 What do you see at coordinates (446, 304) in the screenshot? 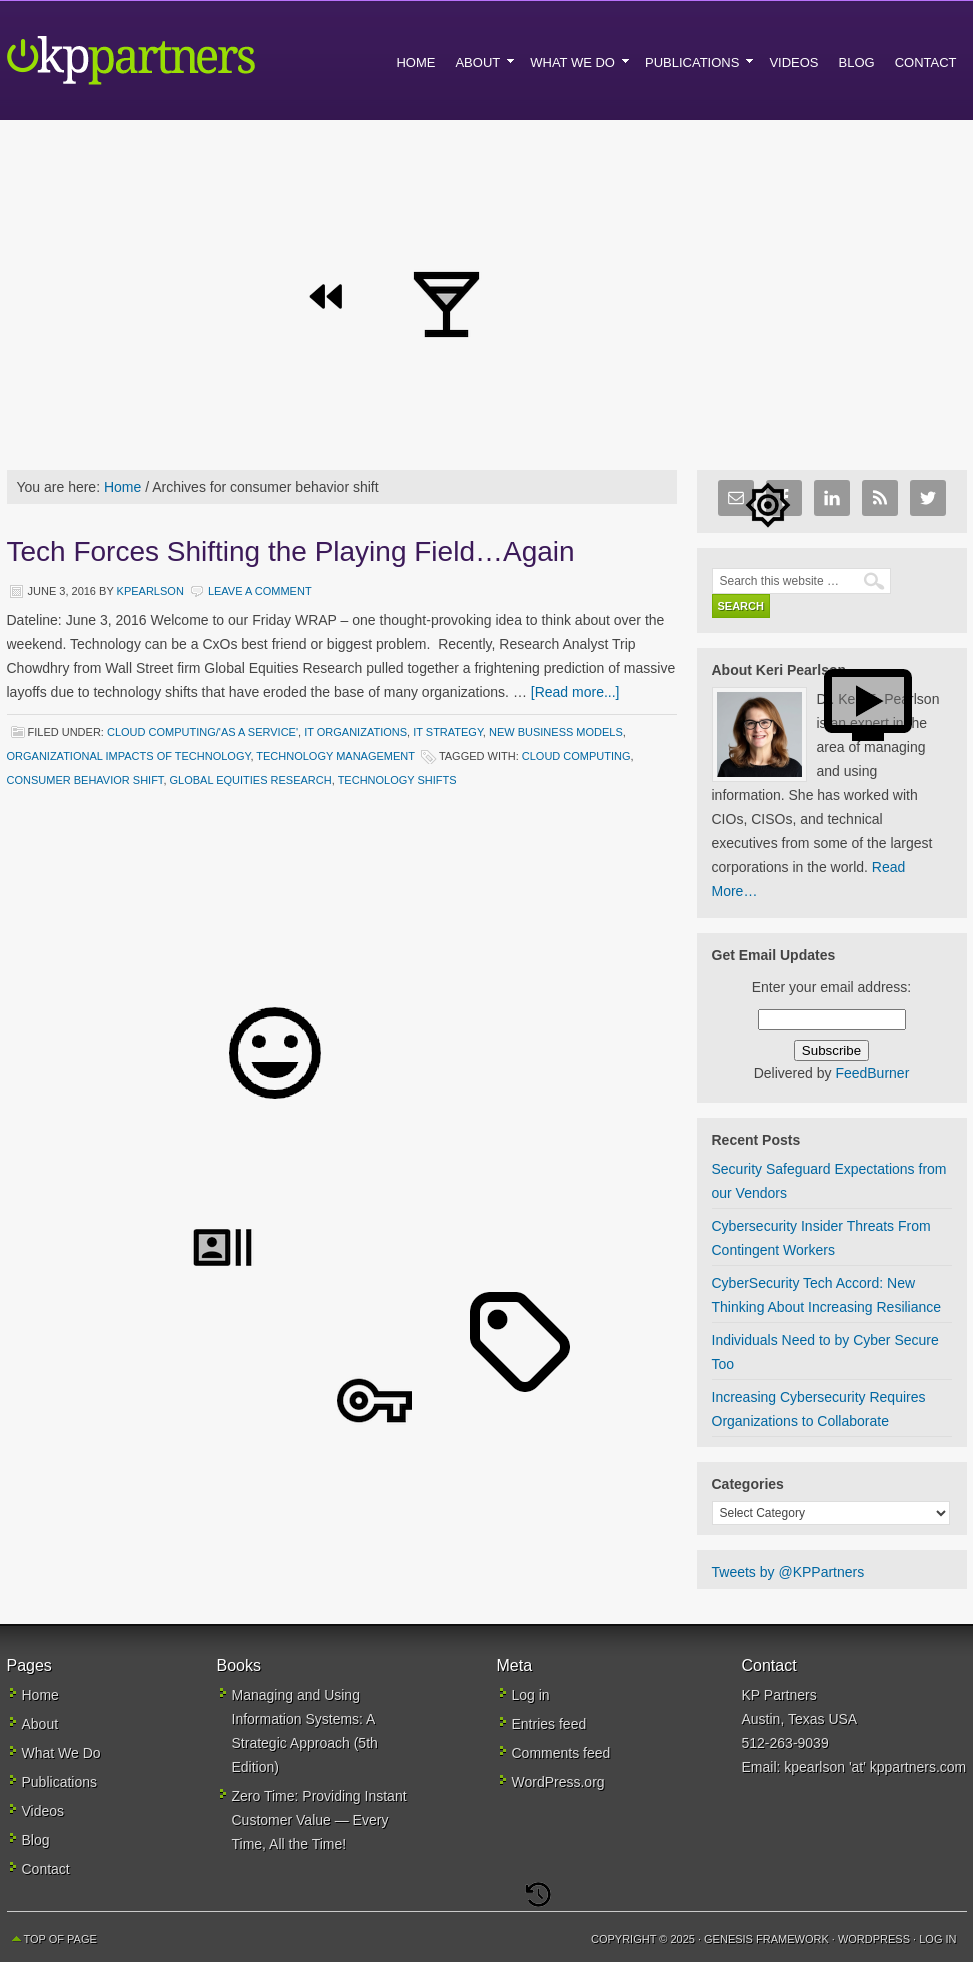
I see `find nearby bars or nightlife` at bounding box center [446, 304].